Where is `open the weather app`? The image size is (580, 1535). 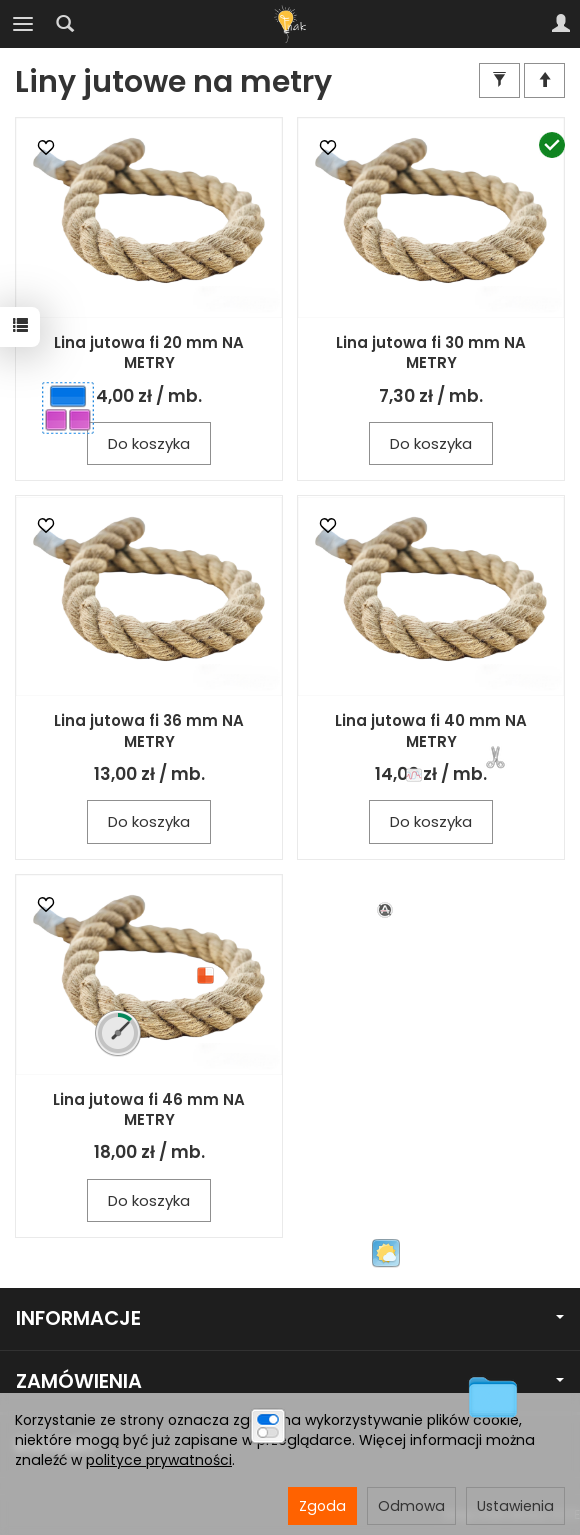
open the weather app is located at coordinates (386, 1253).